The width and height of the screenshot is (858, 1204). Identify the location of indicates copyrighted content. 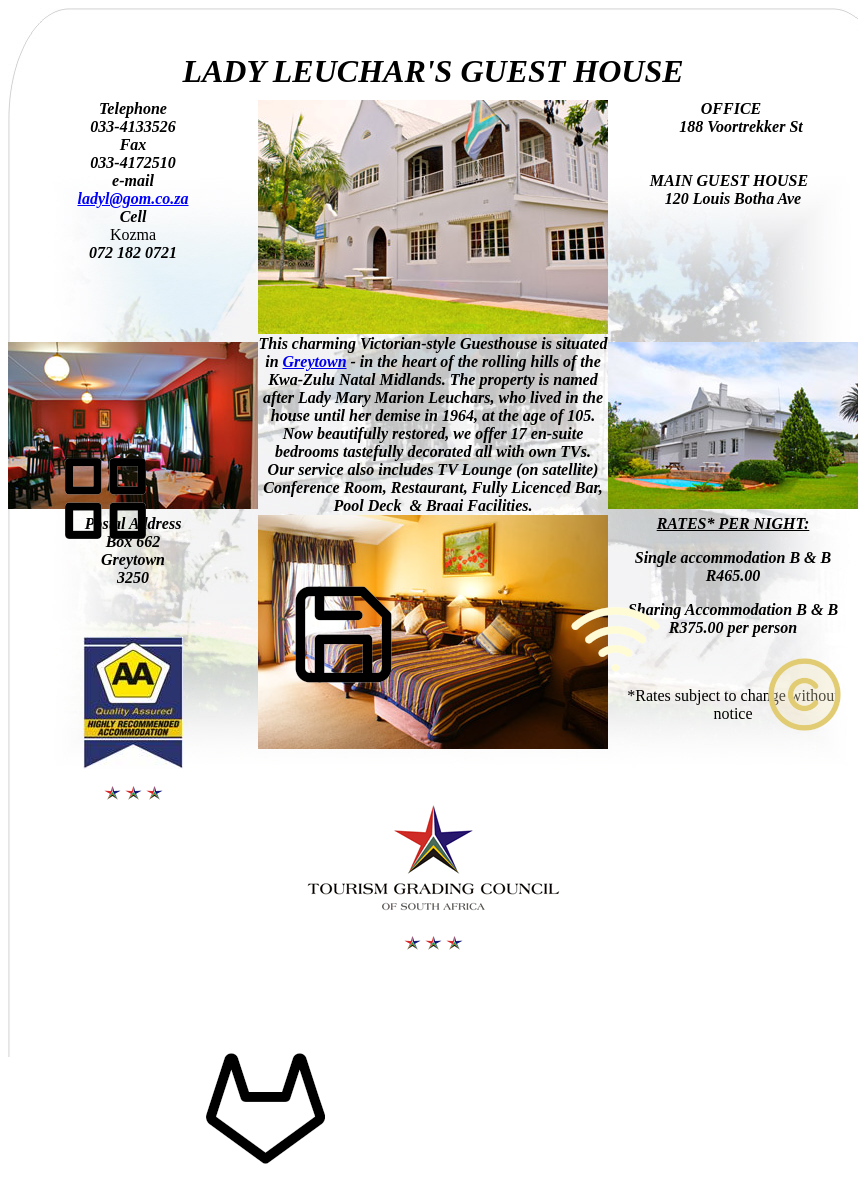
(804, 694).